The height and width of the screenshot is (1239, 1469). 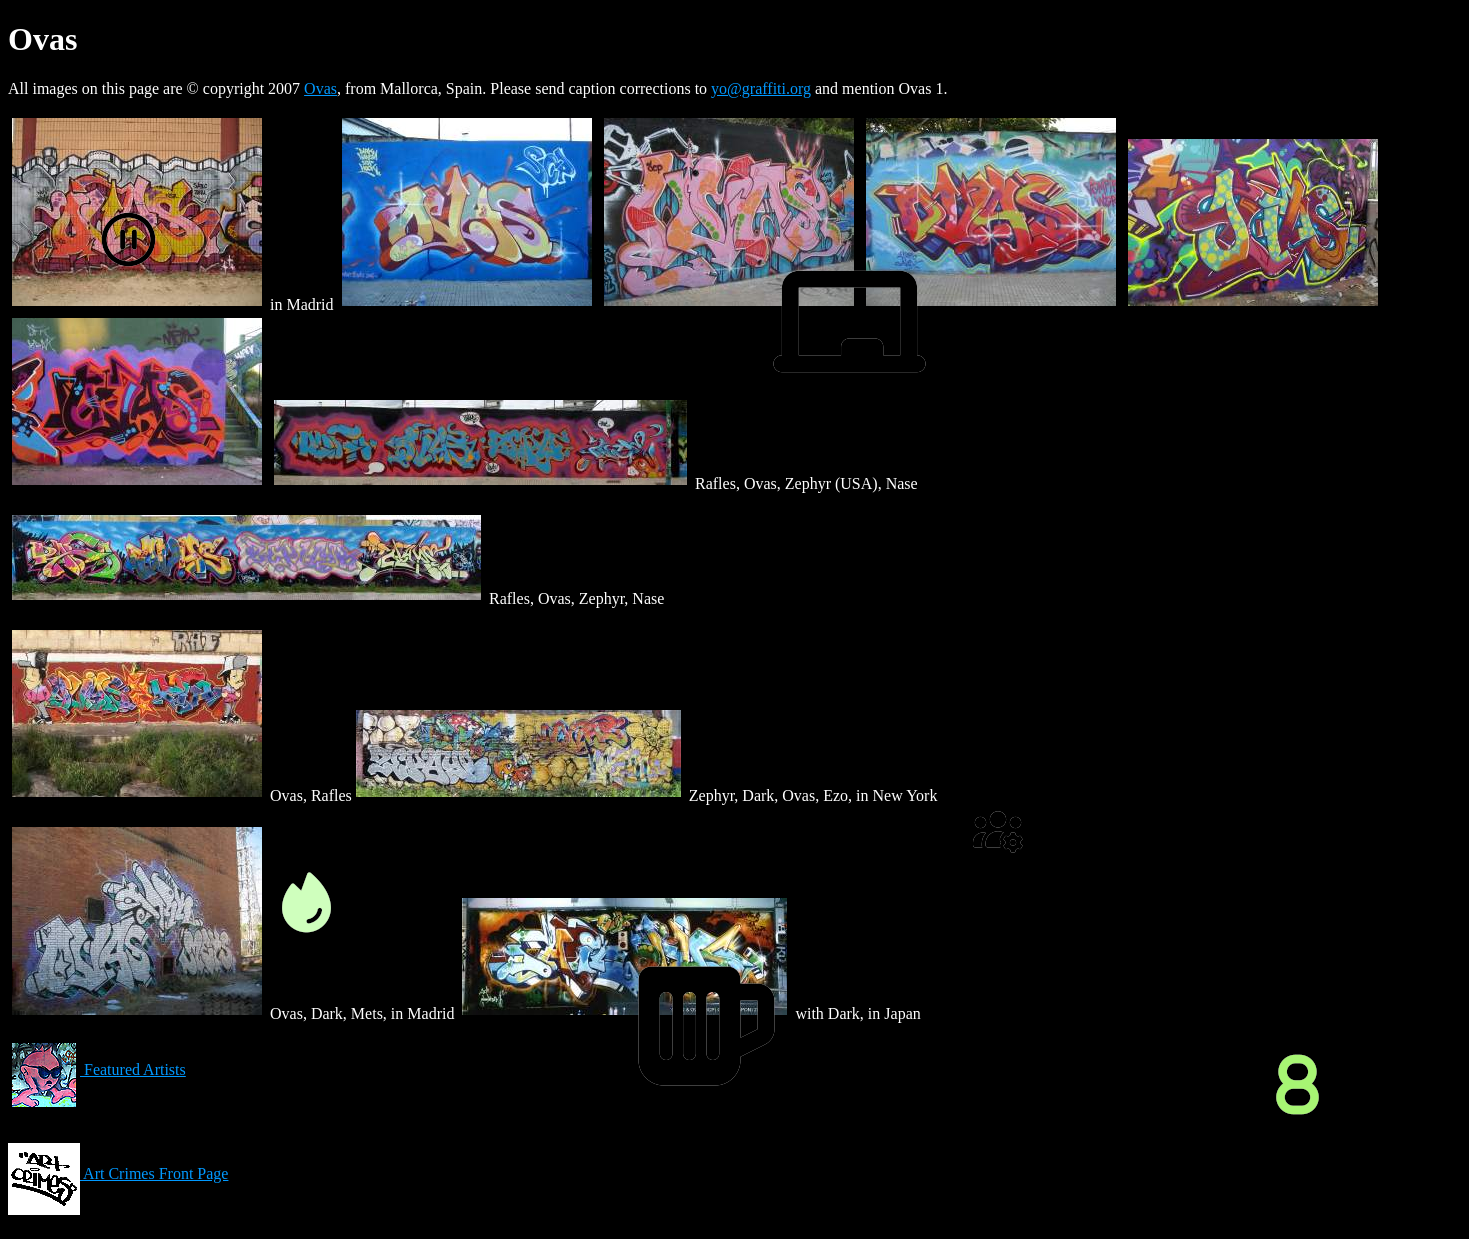 I want to click on displays the number 8 in a list or ranking, so click(x=1297, y=1084).